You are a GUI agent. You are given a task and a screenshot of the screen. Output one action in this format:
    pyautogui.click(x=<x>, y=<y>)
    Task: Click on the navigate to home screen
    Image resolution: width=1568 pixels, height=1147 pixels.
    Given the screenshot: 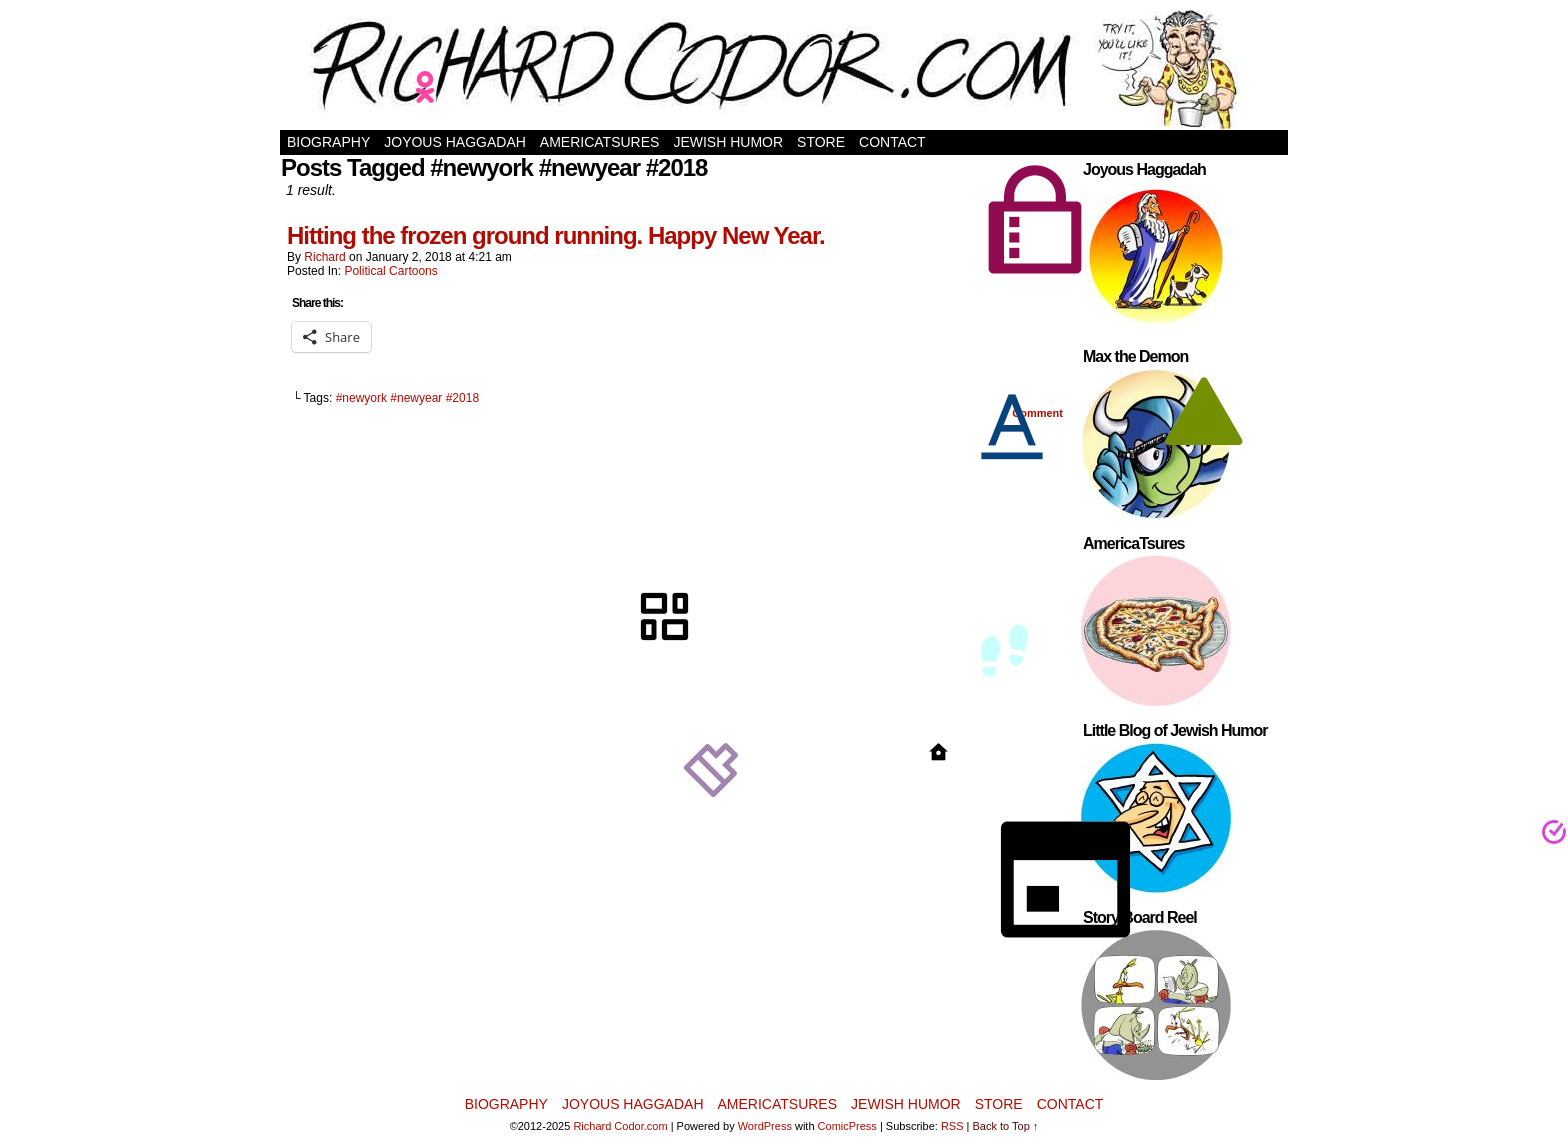 What is the action you would take?
    pyautogui.click(x=938, y=752)
    